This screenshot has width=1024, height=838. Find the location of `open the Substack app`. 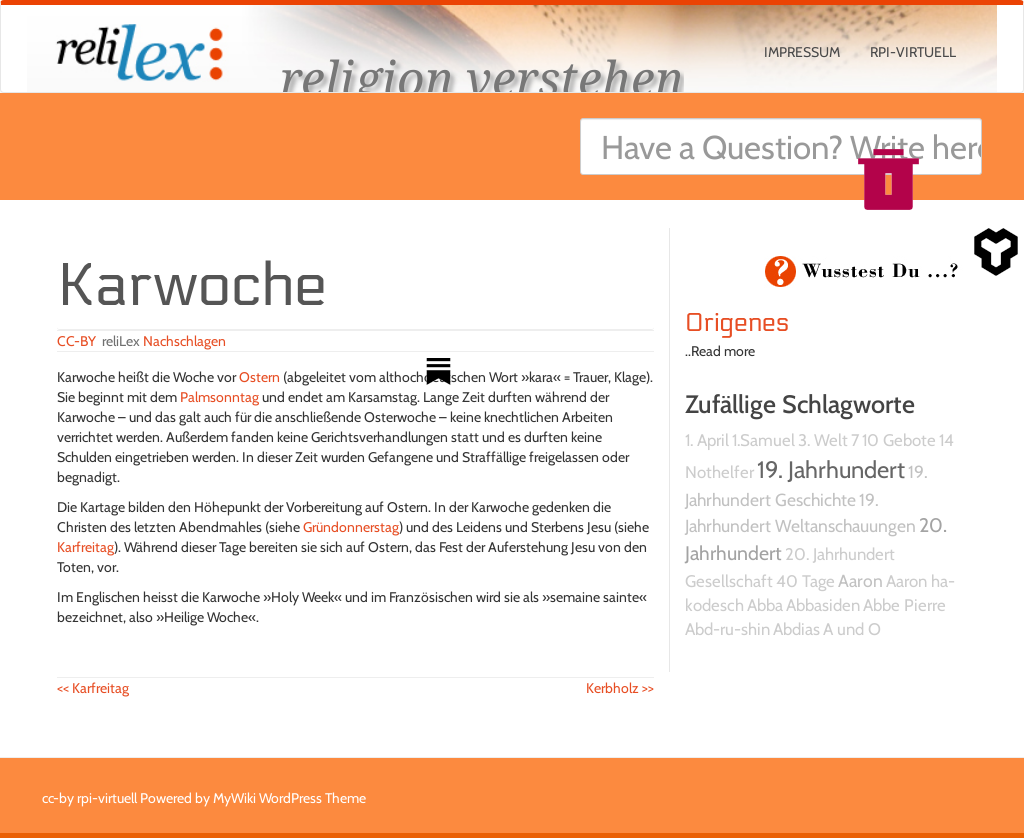

open the Substack app is located at coordinates (438, 371).